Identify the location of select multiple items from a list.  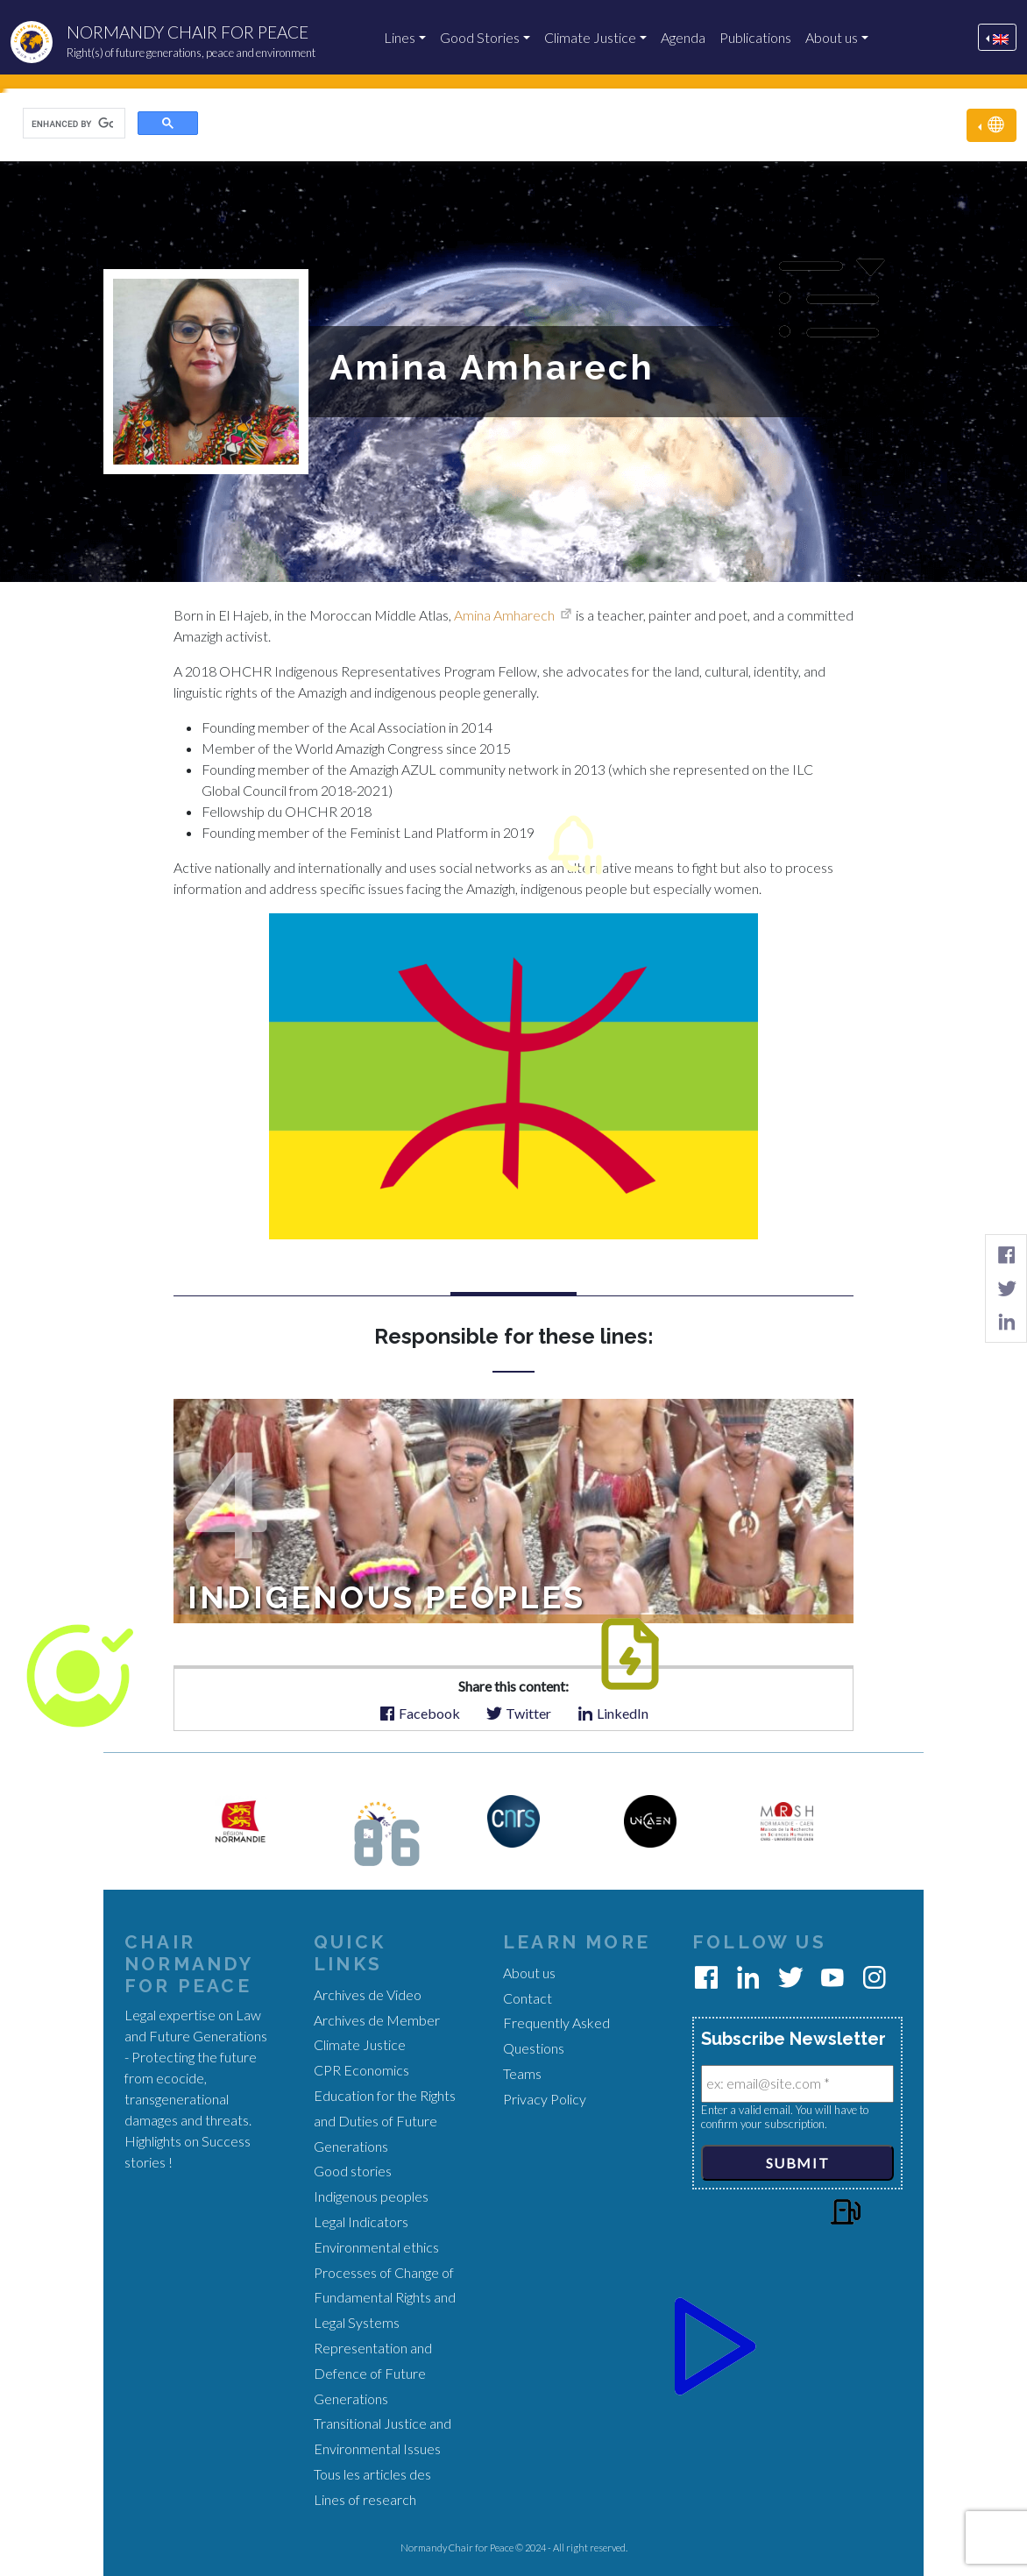
(829, 298).